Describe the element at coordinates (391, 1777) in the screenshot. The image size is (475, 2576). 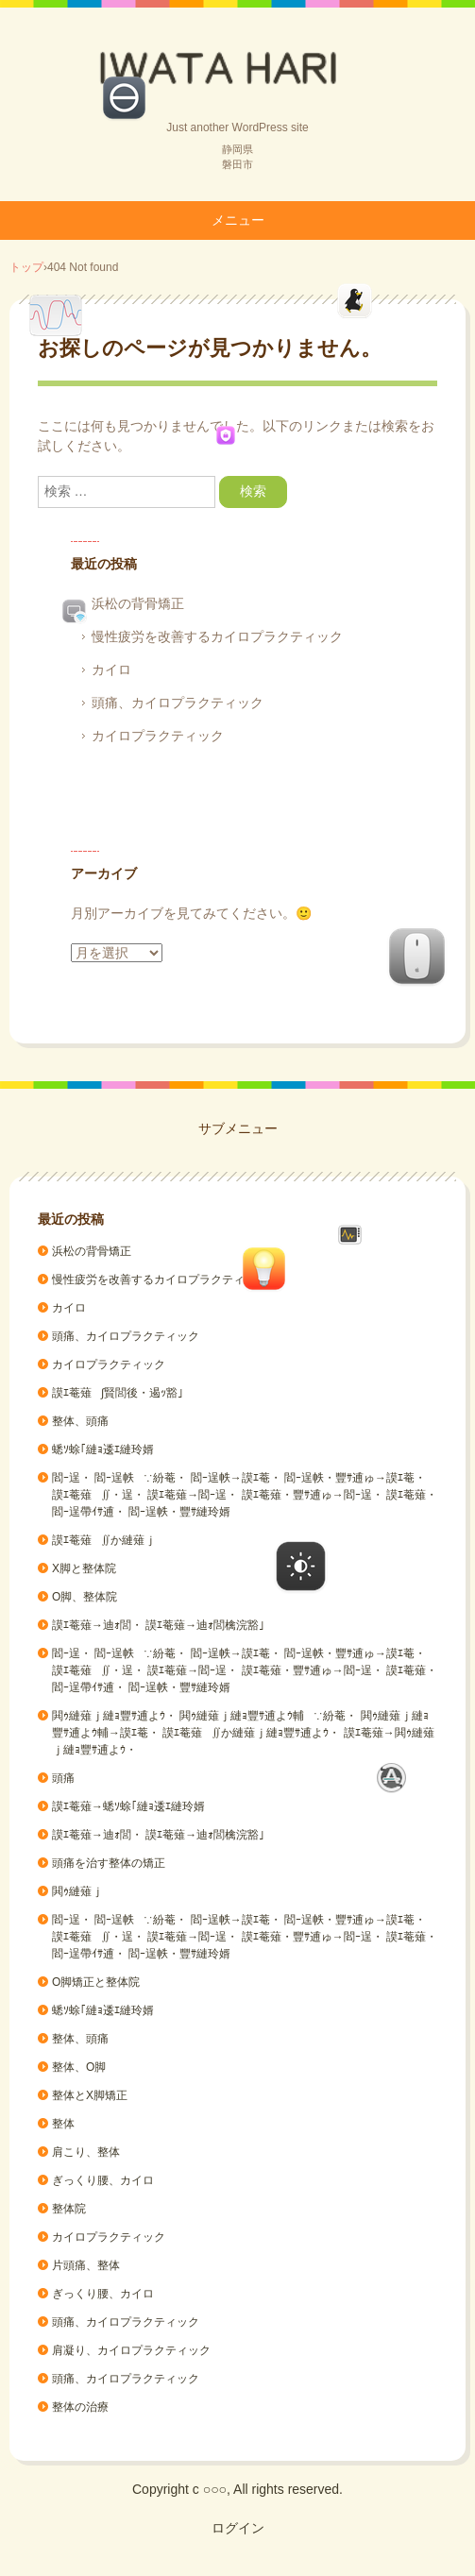
I see `open the software update manager` at that location.